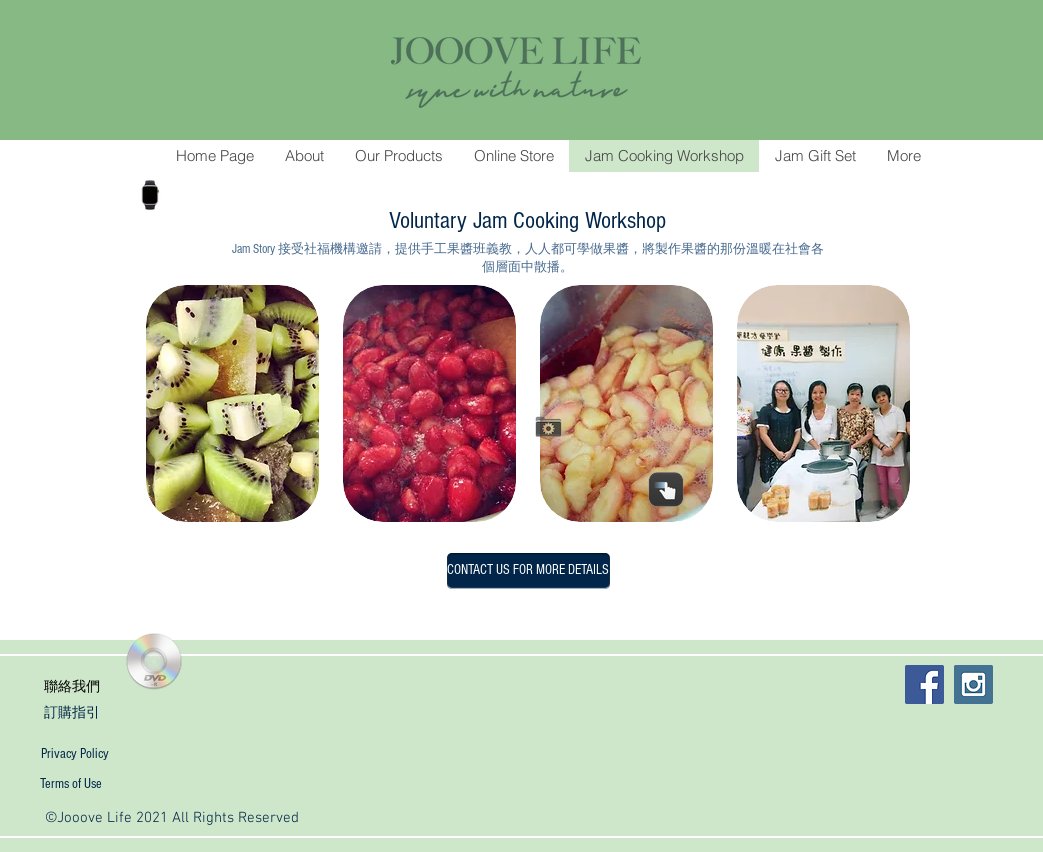 The height and width of the screenshot is (852, 1043). What do you see at coordinates (150, 195) in the screenshot?
I see `manage your paired Apple Watch SE` at bounding box center [150, 195].